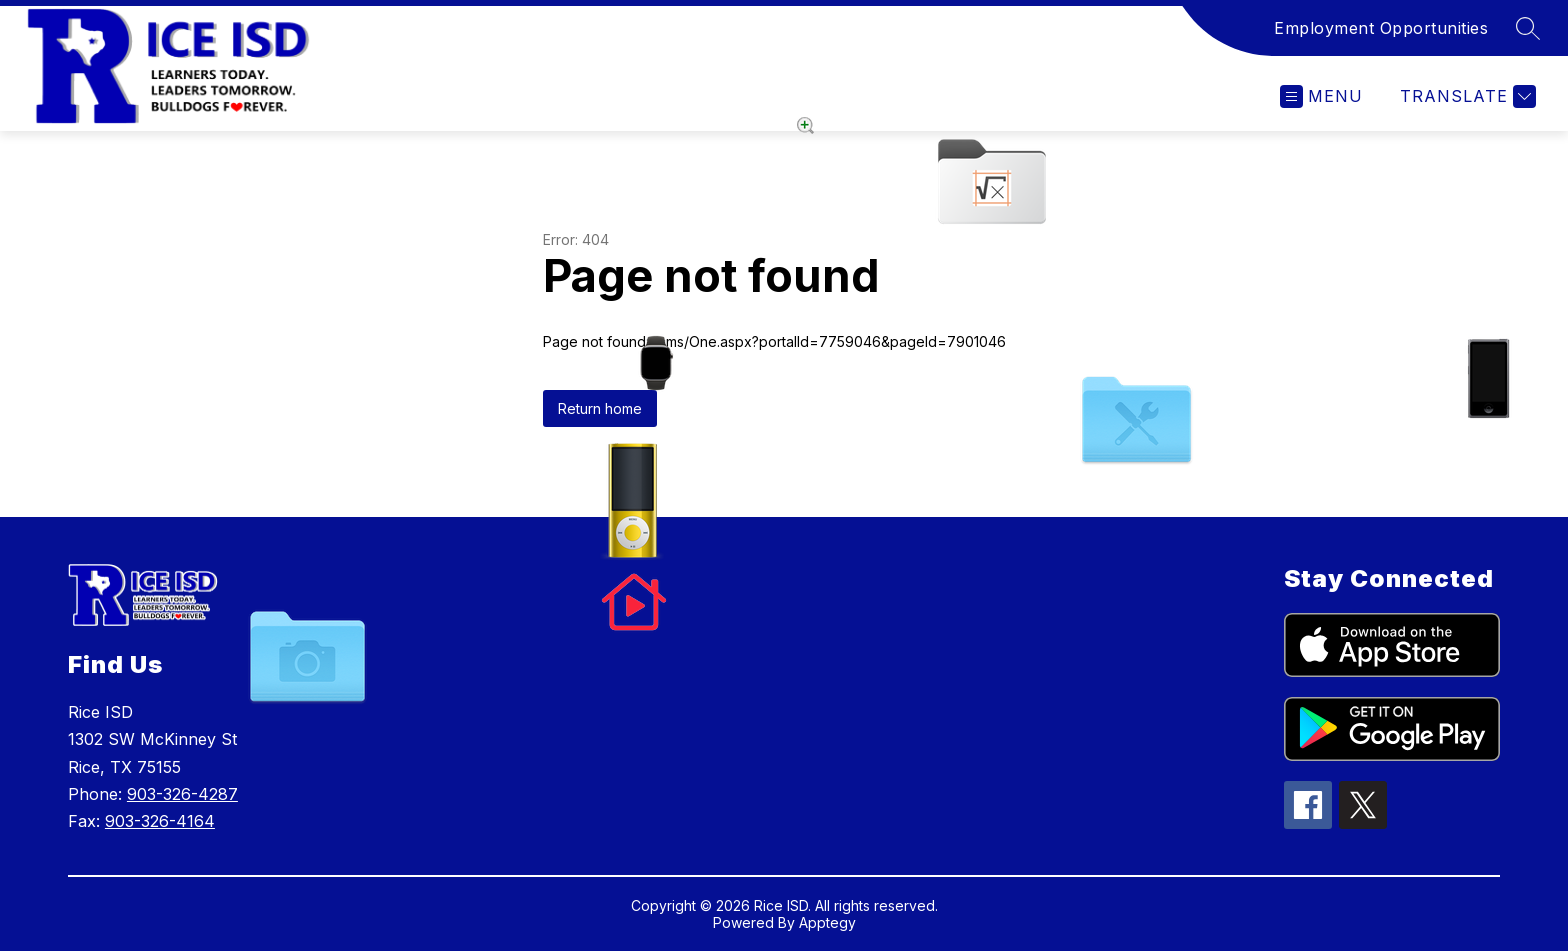 Image resolution: width=1568 pixels, height=951 pixels. I want to click on apple watch series 10 device icon, so click(656, 363).